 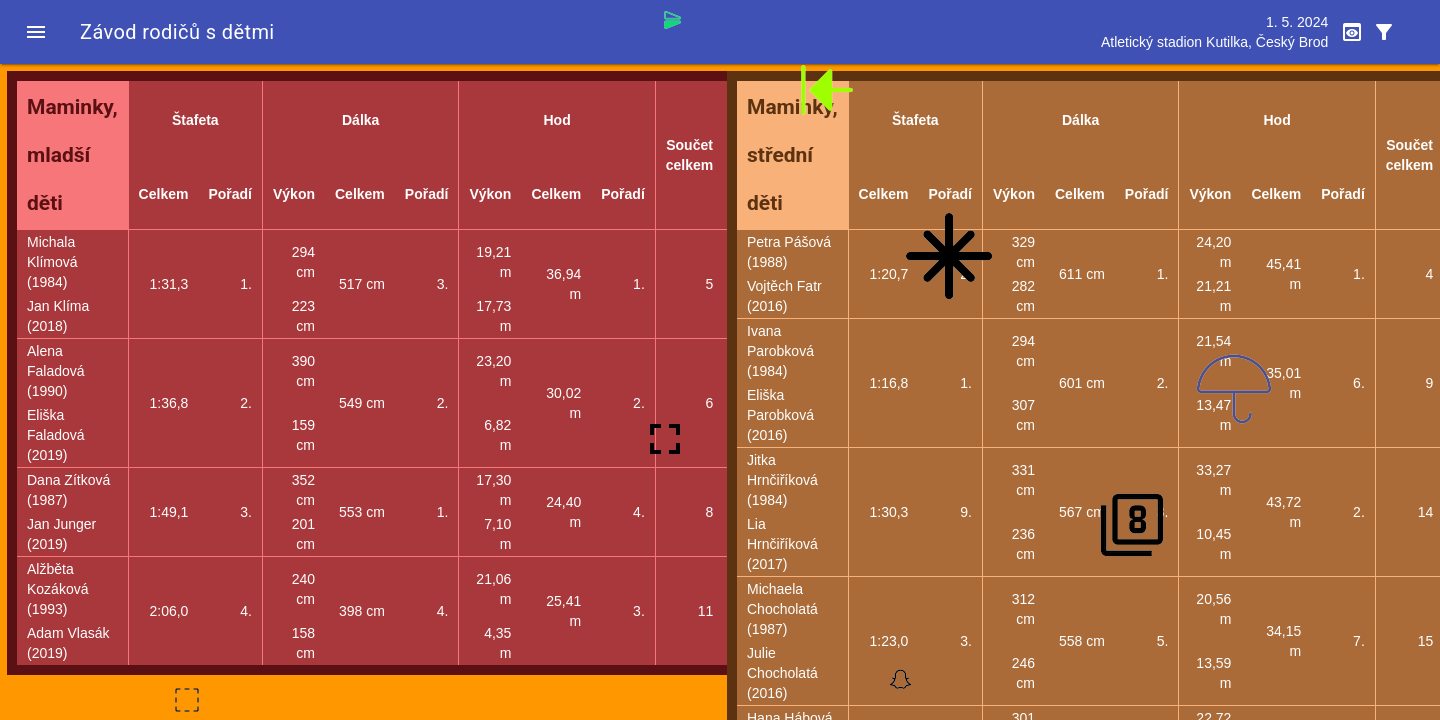 I want to click on expand to fullscreen mode, so click(x=665, y=439).